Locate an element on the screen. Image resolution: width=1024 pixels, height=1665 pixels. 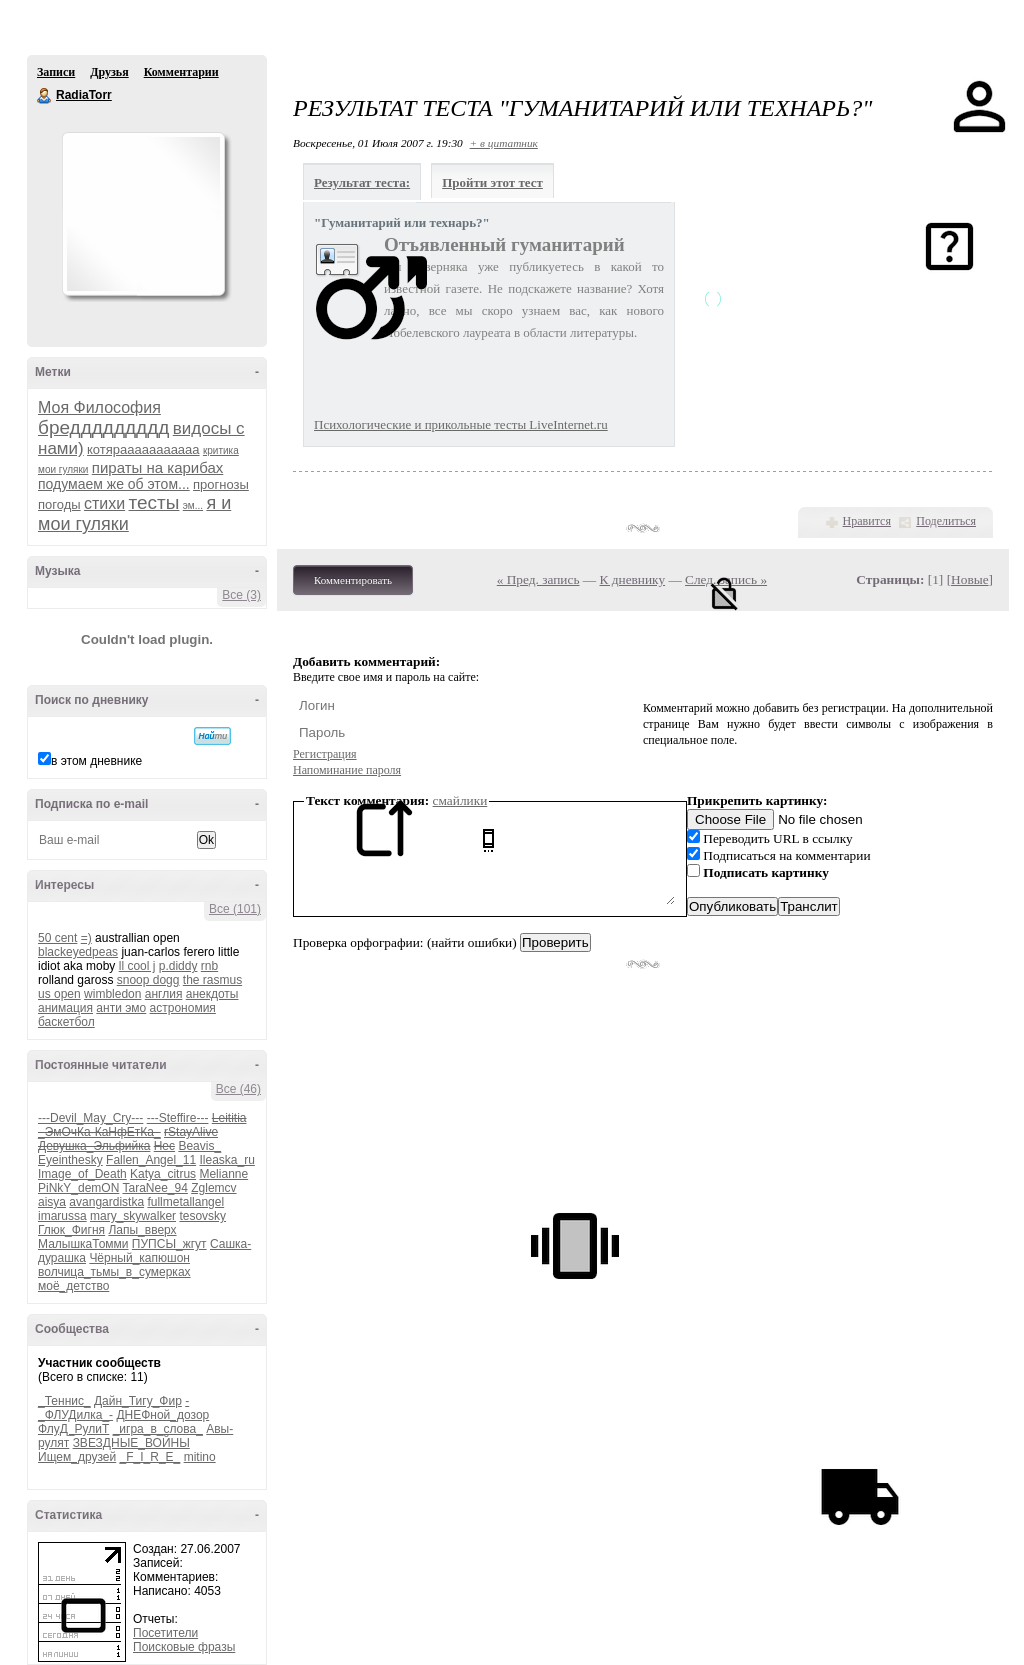
insert parentheses or brackets in text is located at coordinates (713, 299).